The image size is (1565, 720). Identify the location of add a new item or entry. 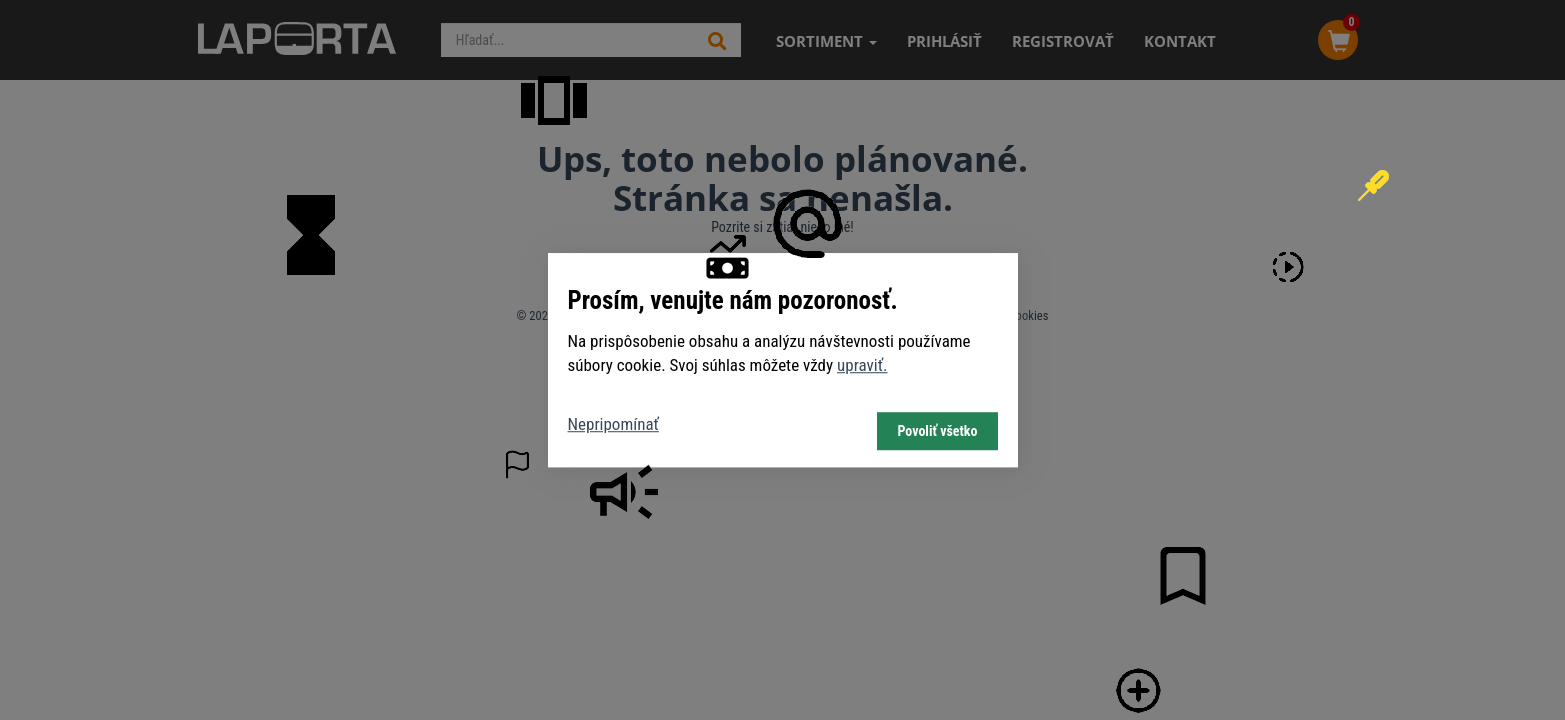
(1138, 690).